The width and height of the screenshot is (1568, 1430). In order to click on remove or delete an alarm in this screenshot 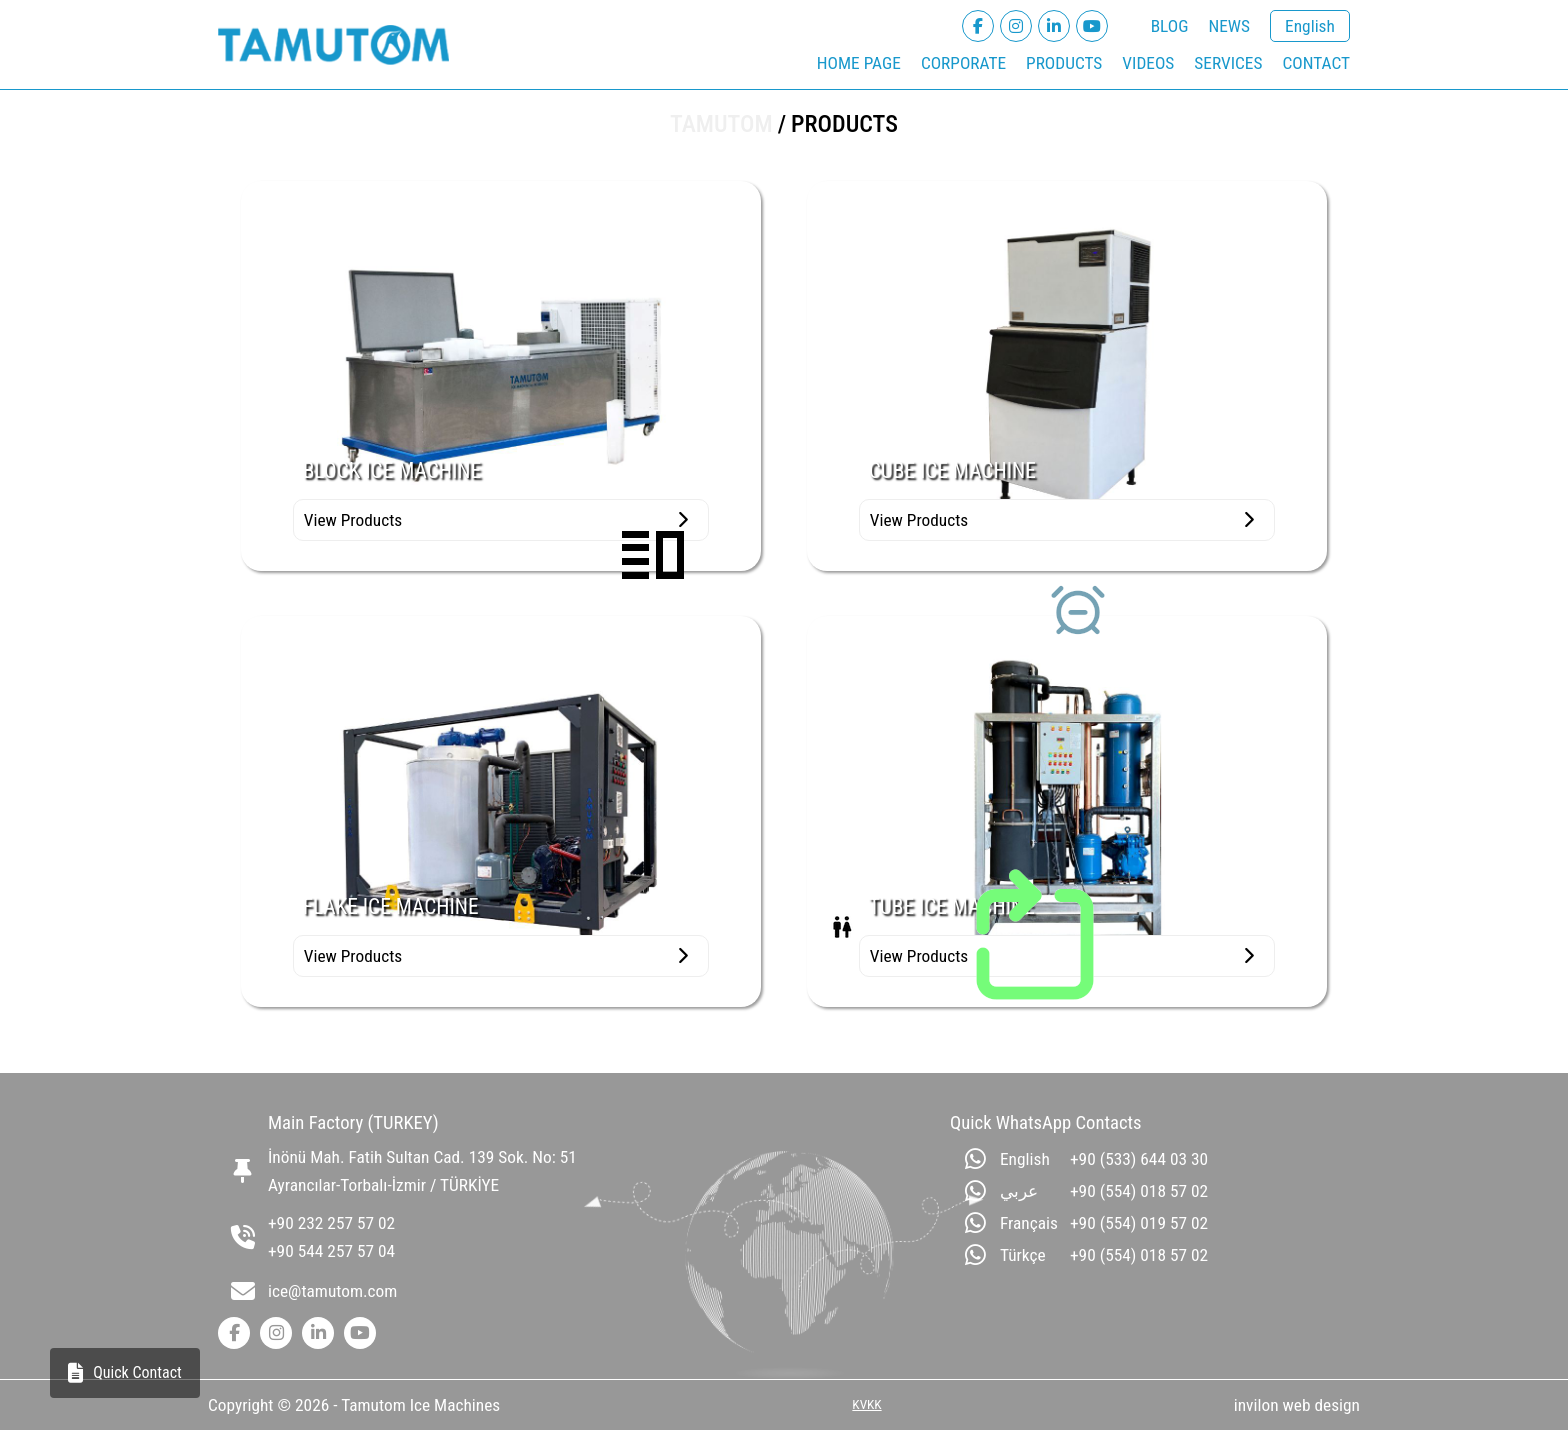, I will do `click(1078, 610)`.